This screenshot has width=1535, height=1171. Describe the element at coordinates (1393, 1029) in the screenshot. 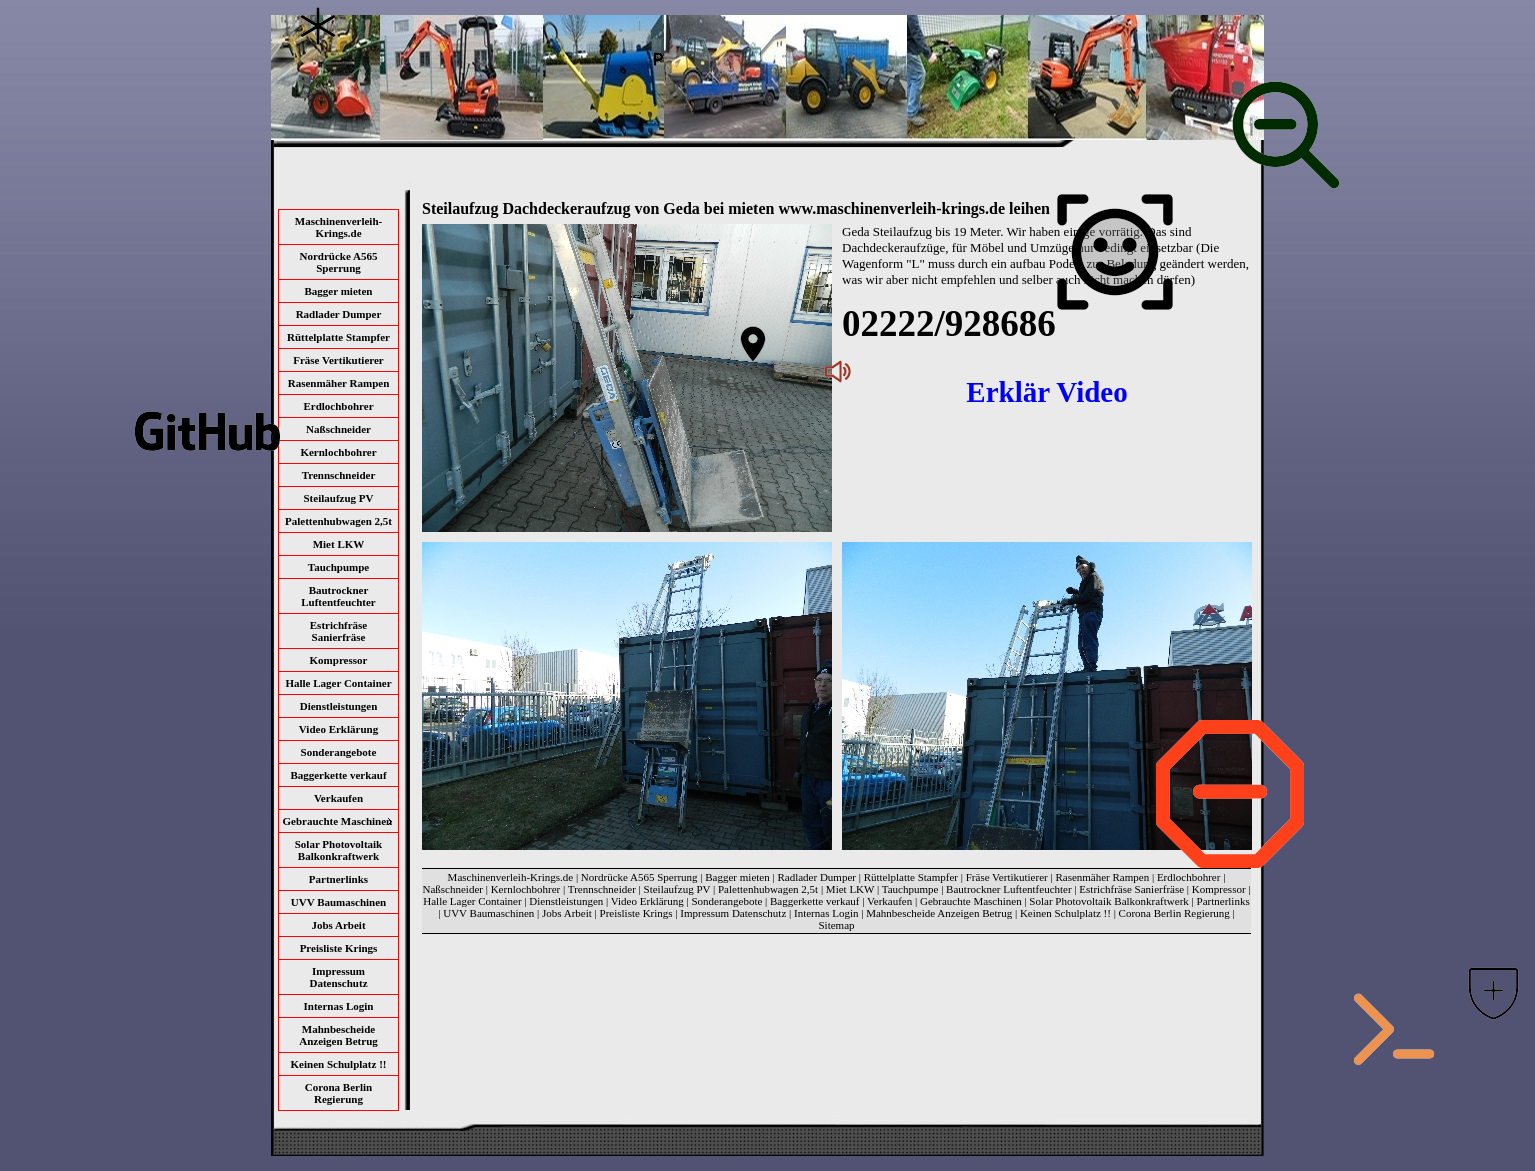

I see `open command palette` at that location.